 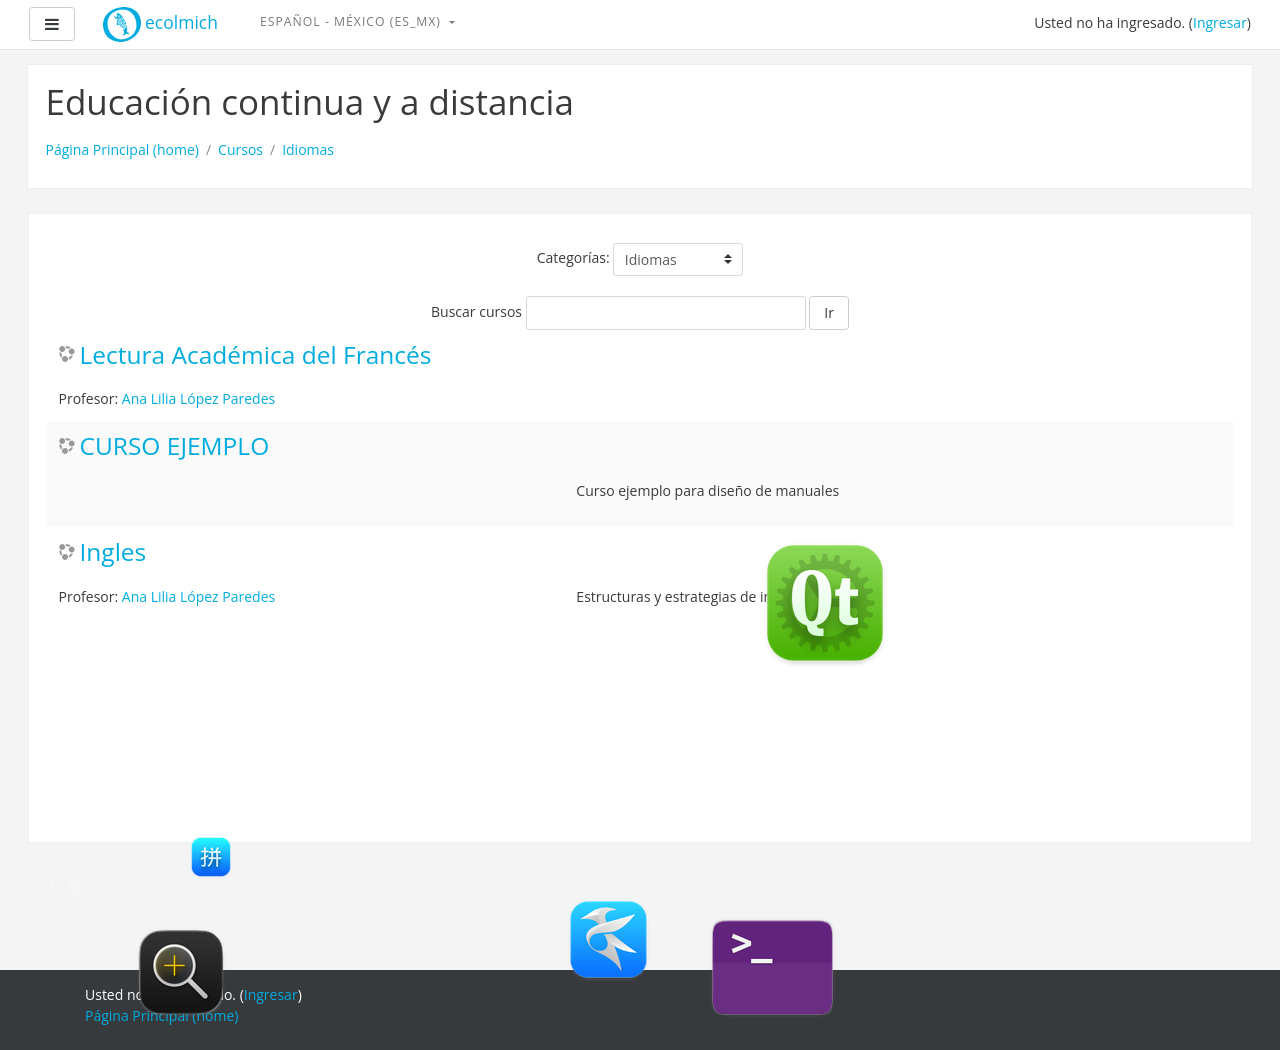 What do you see at coordinates (70, 880) in the screenshot?
I see `quassel IRC client is currently inactive or disconnected` at bounding box center [70, 880].